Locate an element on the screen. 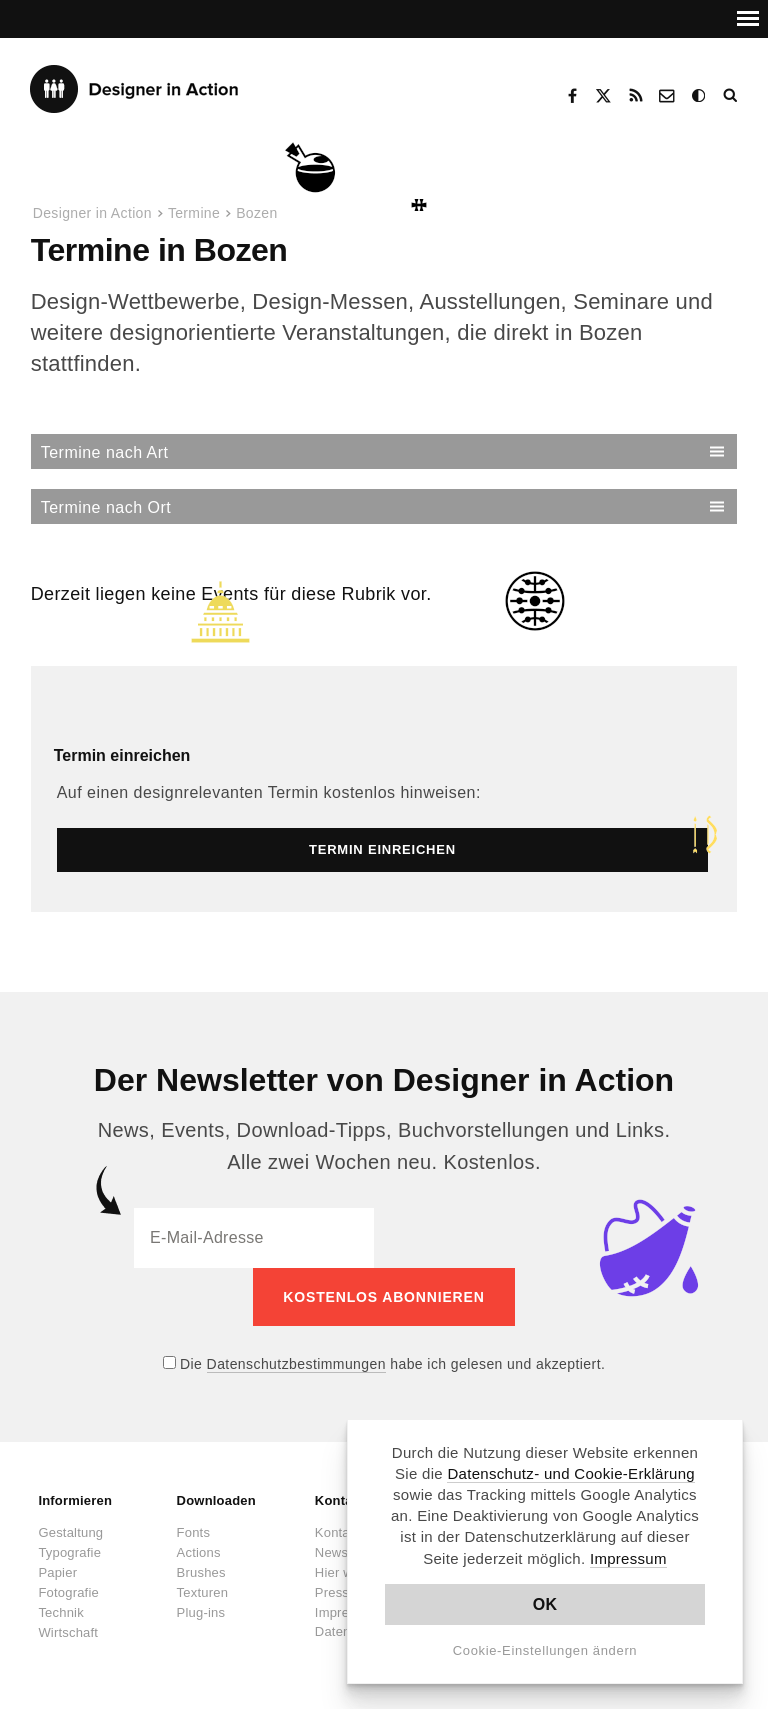 This screenshot has width=768, height=1709. equip or use waterskin item is located at coordinates (649, 1248).